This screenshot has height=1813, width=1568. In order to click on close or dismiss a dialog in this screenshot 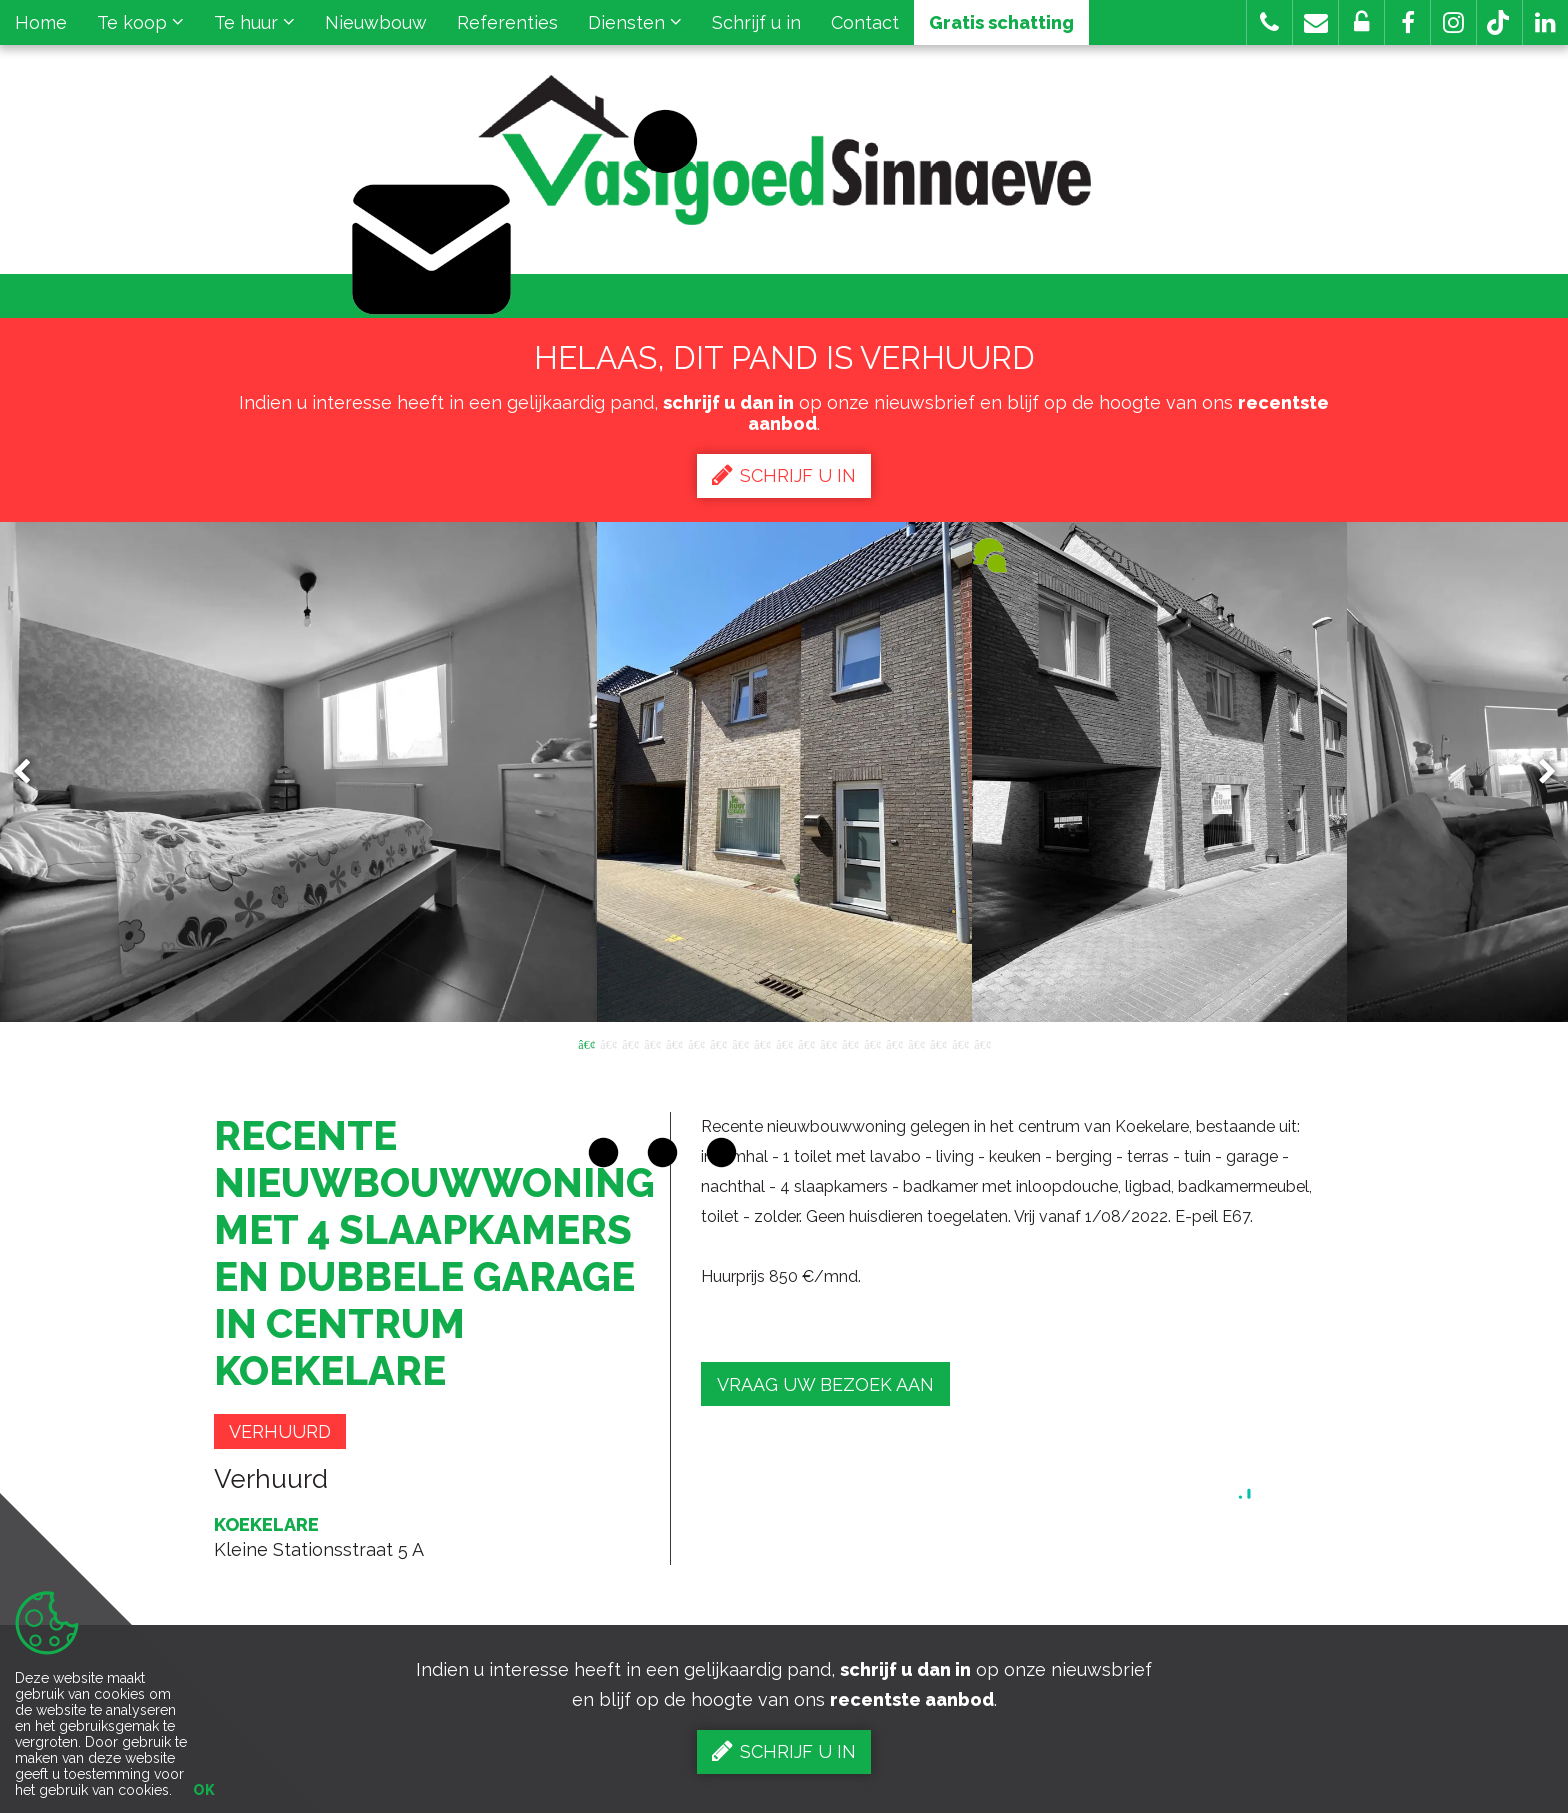, I will do `click(665, 141)`.